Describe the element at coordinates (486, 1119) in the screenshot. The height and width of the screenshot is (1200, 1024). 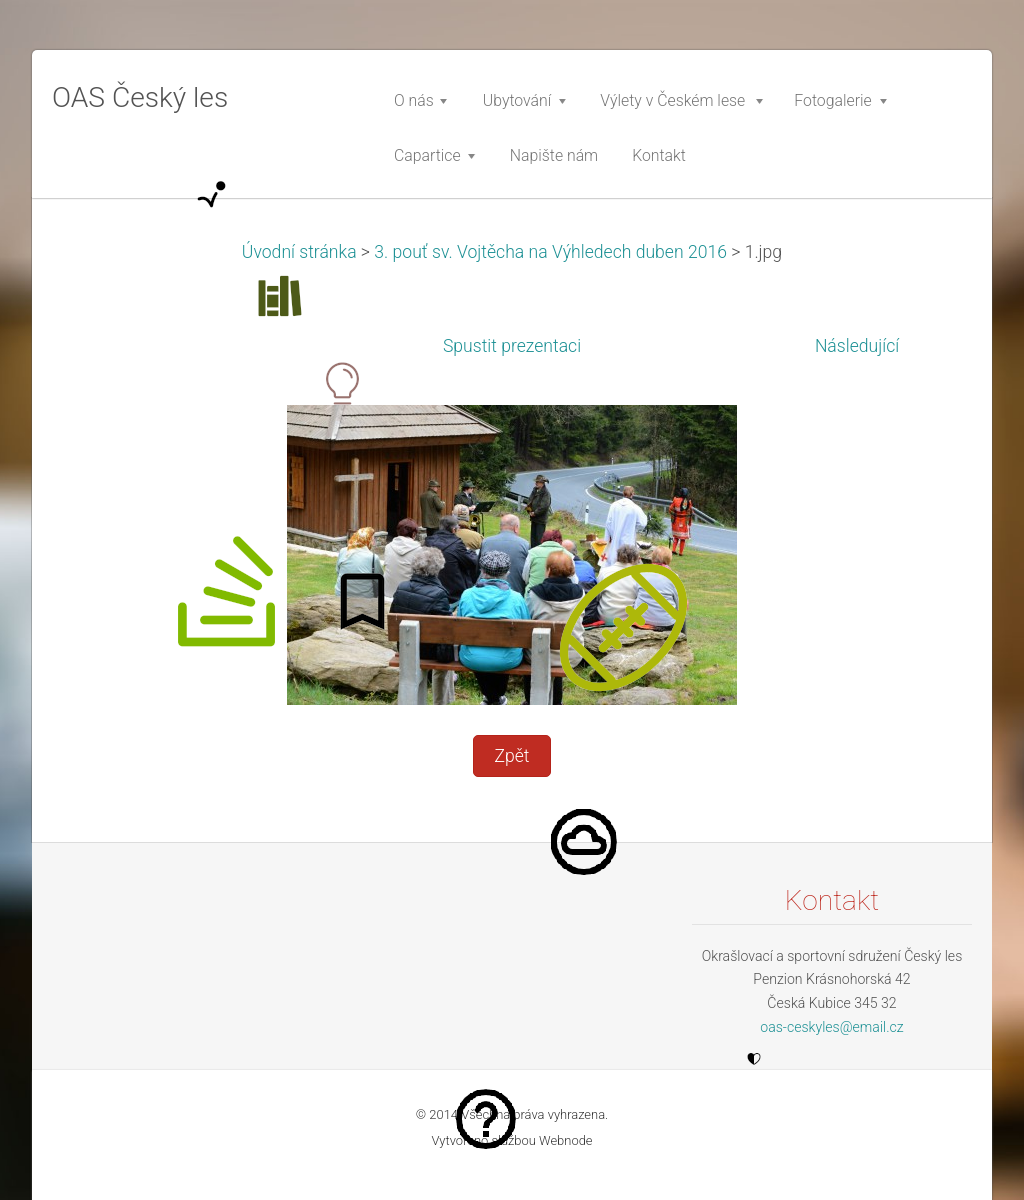
I see `access help or support` at that location.